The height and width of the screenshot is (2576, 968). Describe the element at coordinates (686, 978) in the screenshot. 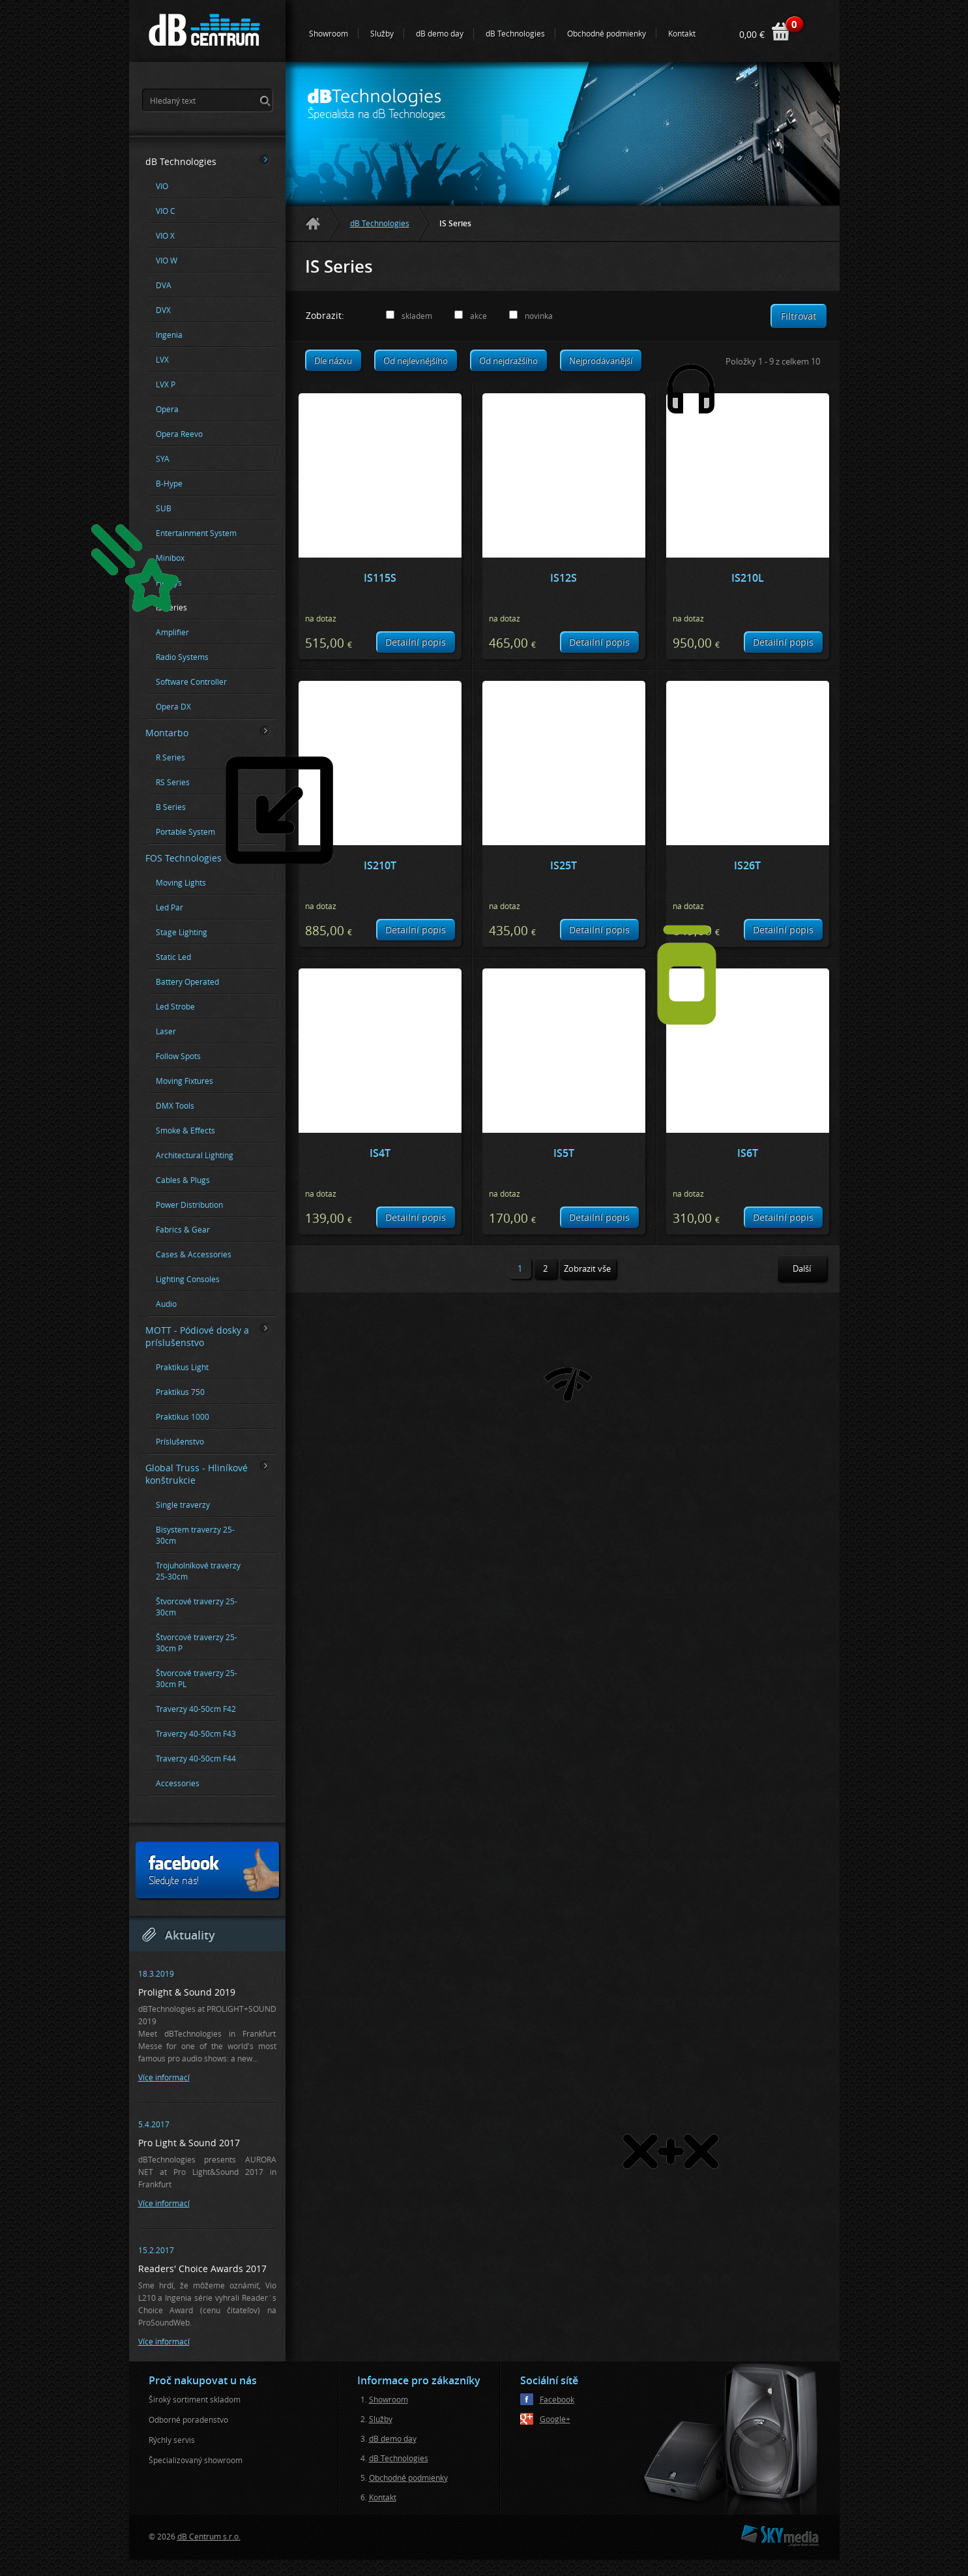

I see `store or save items in a container` at that location.